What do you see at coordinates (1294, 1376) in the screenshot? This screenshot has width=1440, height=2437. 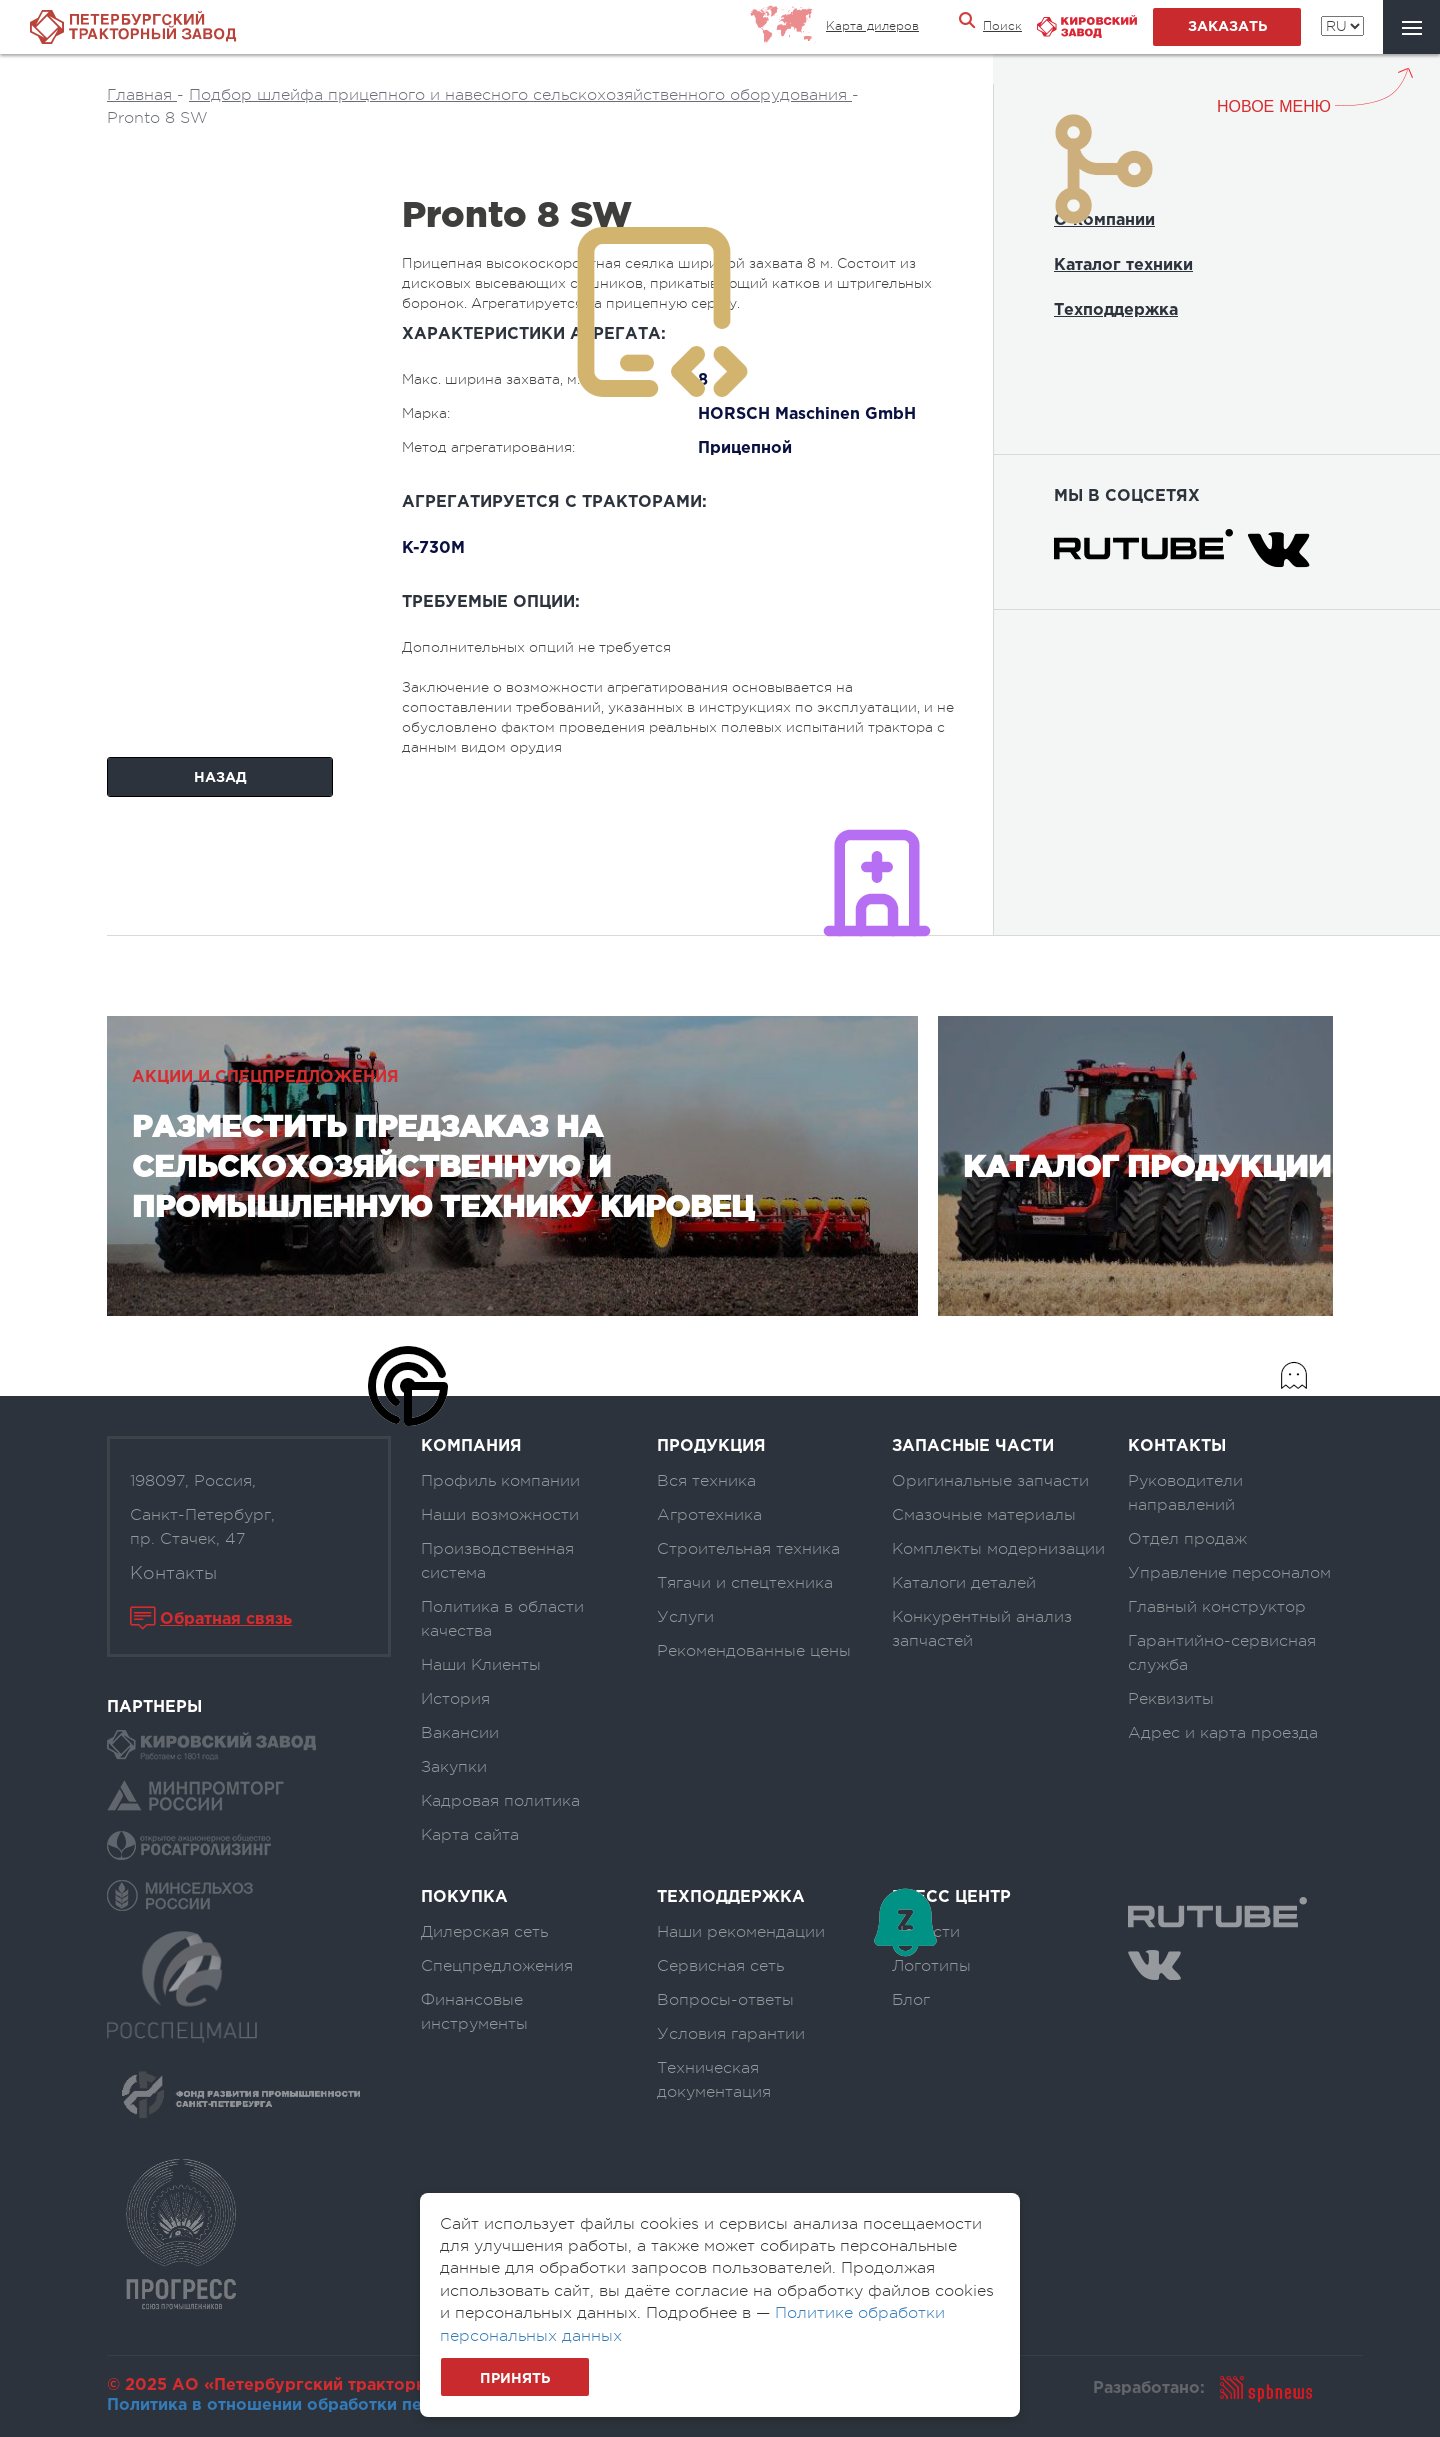 I see `toggle ghost mode or invisible status` at bounding box center [1294, 1376].